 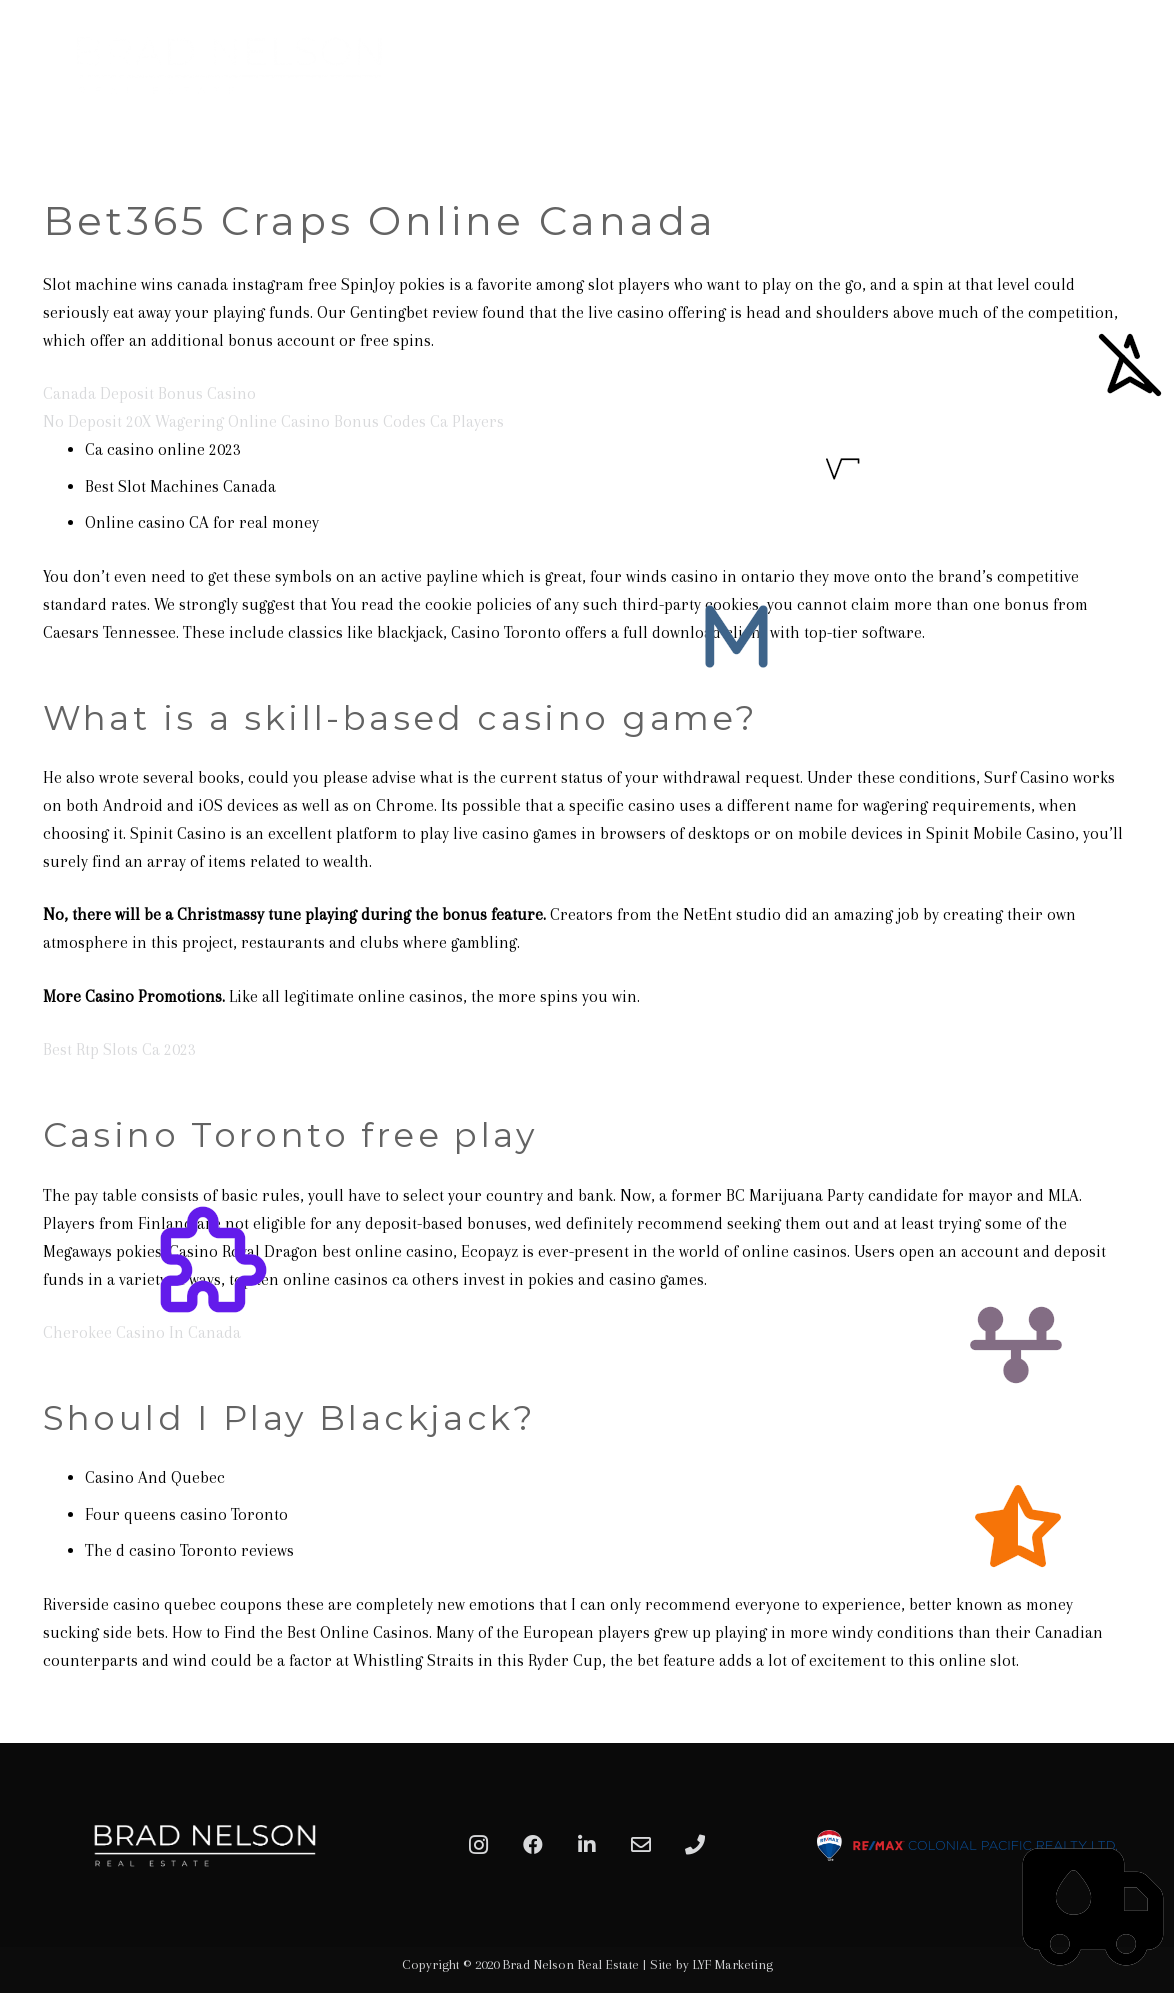 I want to click on indicates a partial or half rating, so click(x=1018, y=1530).